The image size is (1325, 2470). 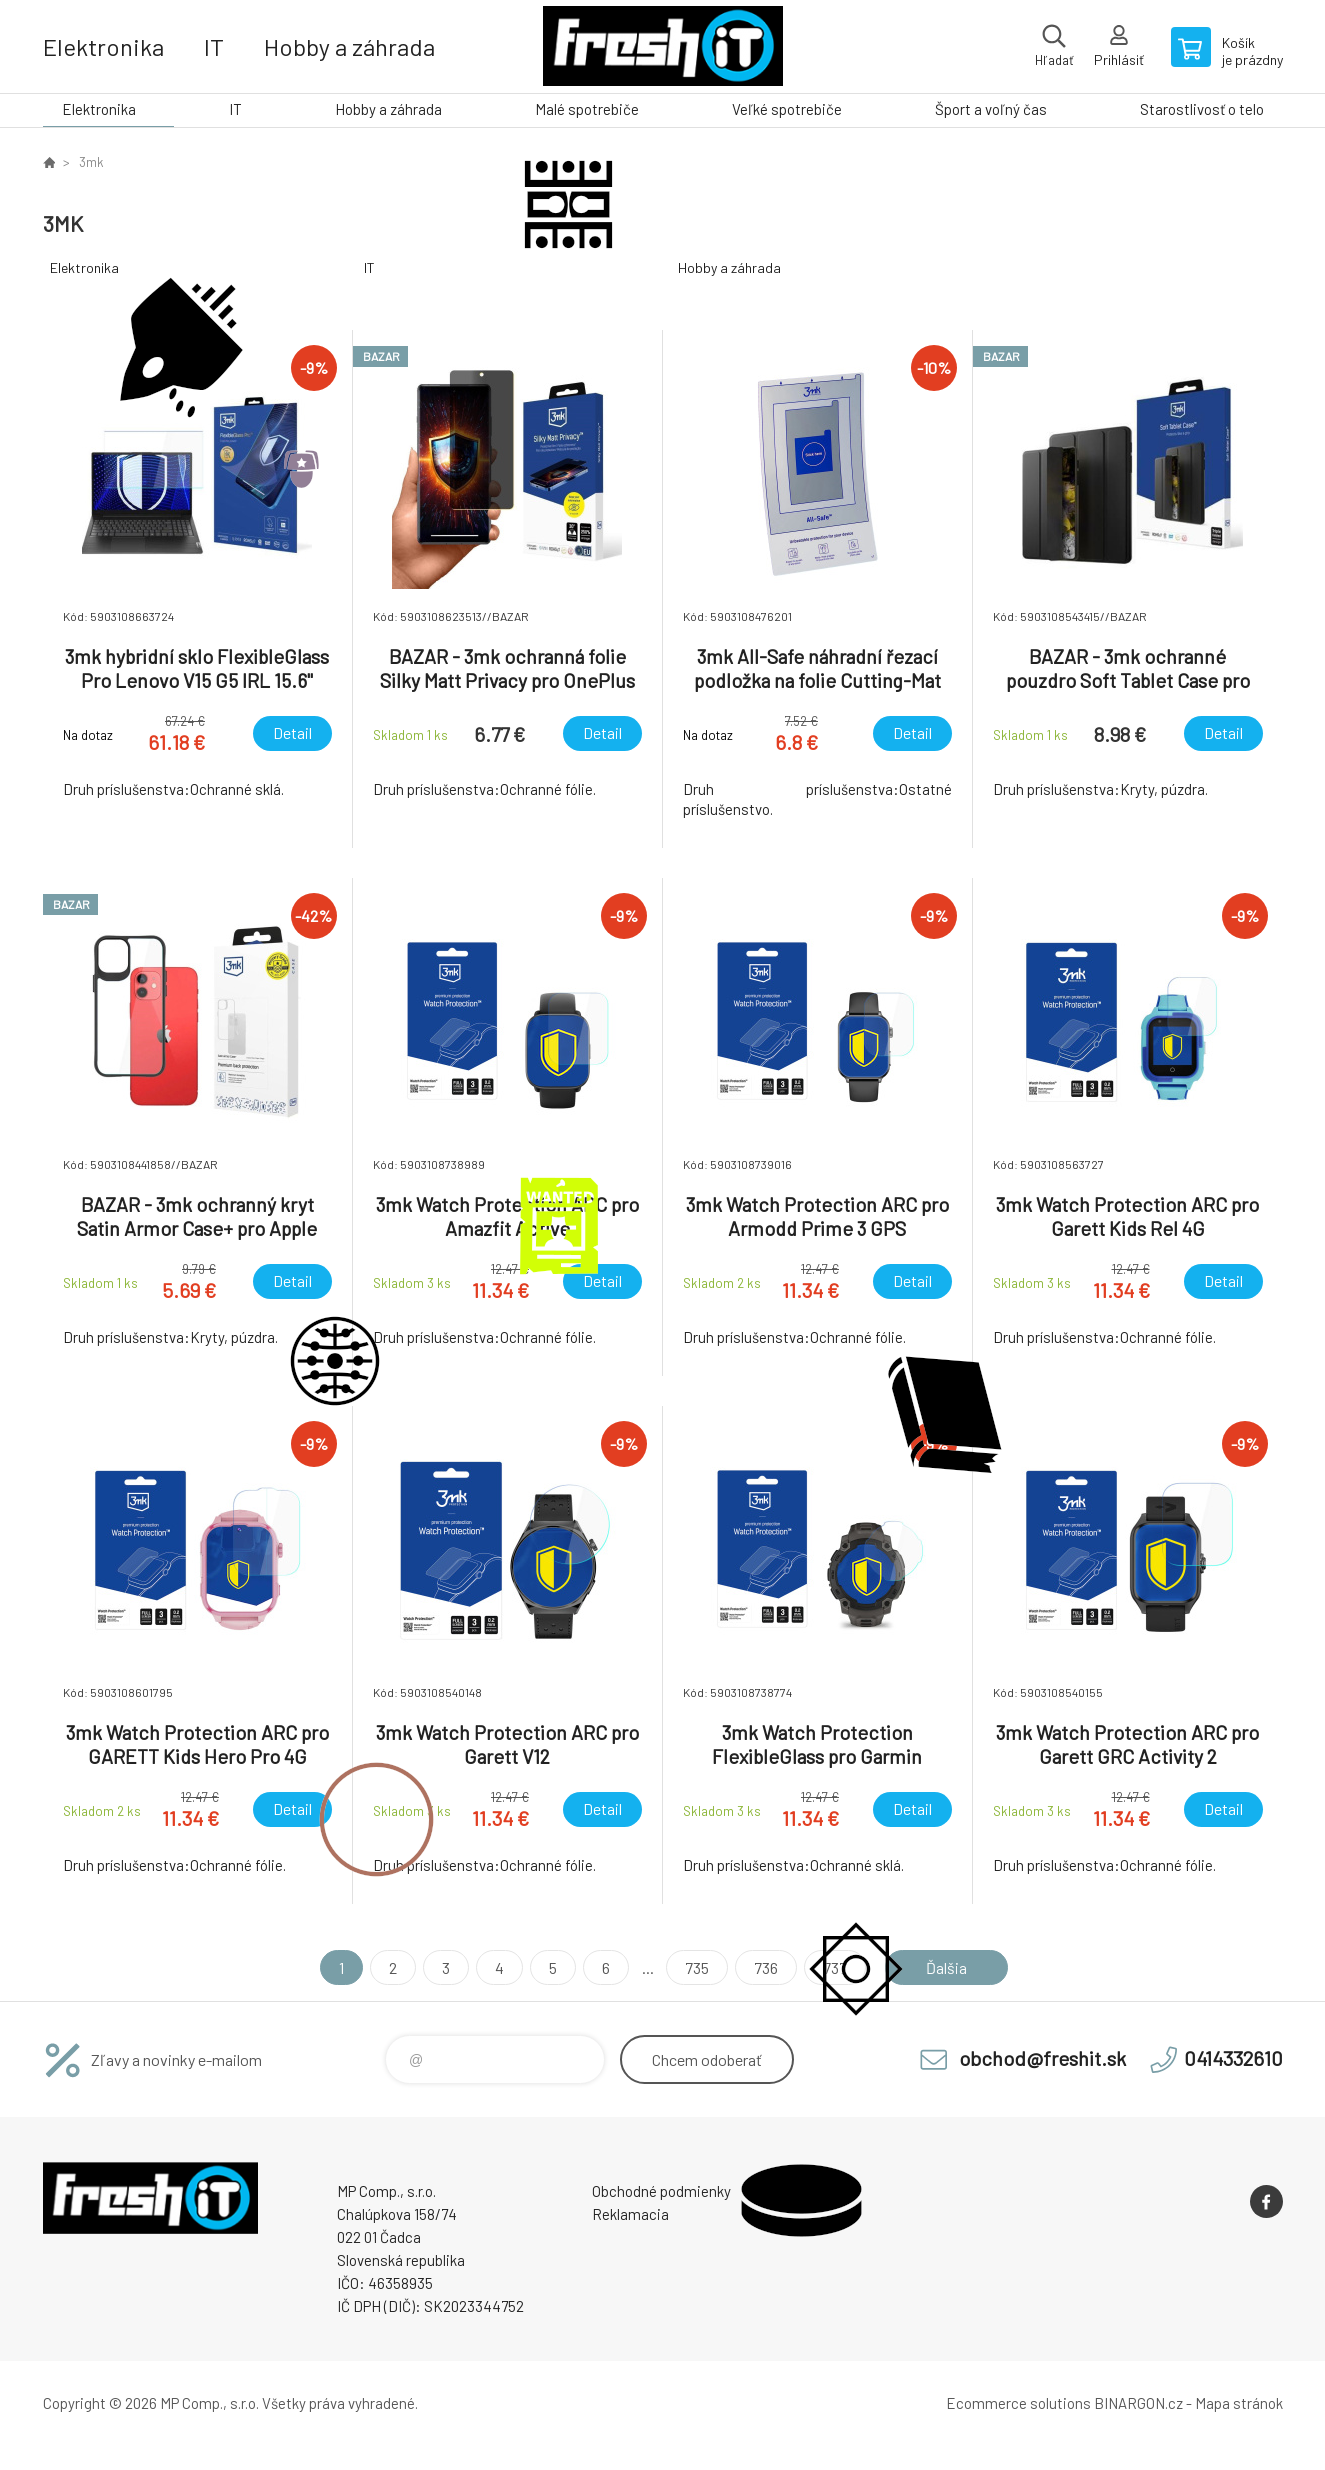 What do you see at coordinates (559, 1226) in the screenshot?
I see `view bounty or wanted poster in game` at bounding box center [559, 1226].